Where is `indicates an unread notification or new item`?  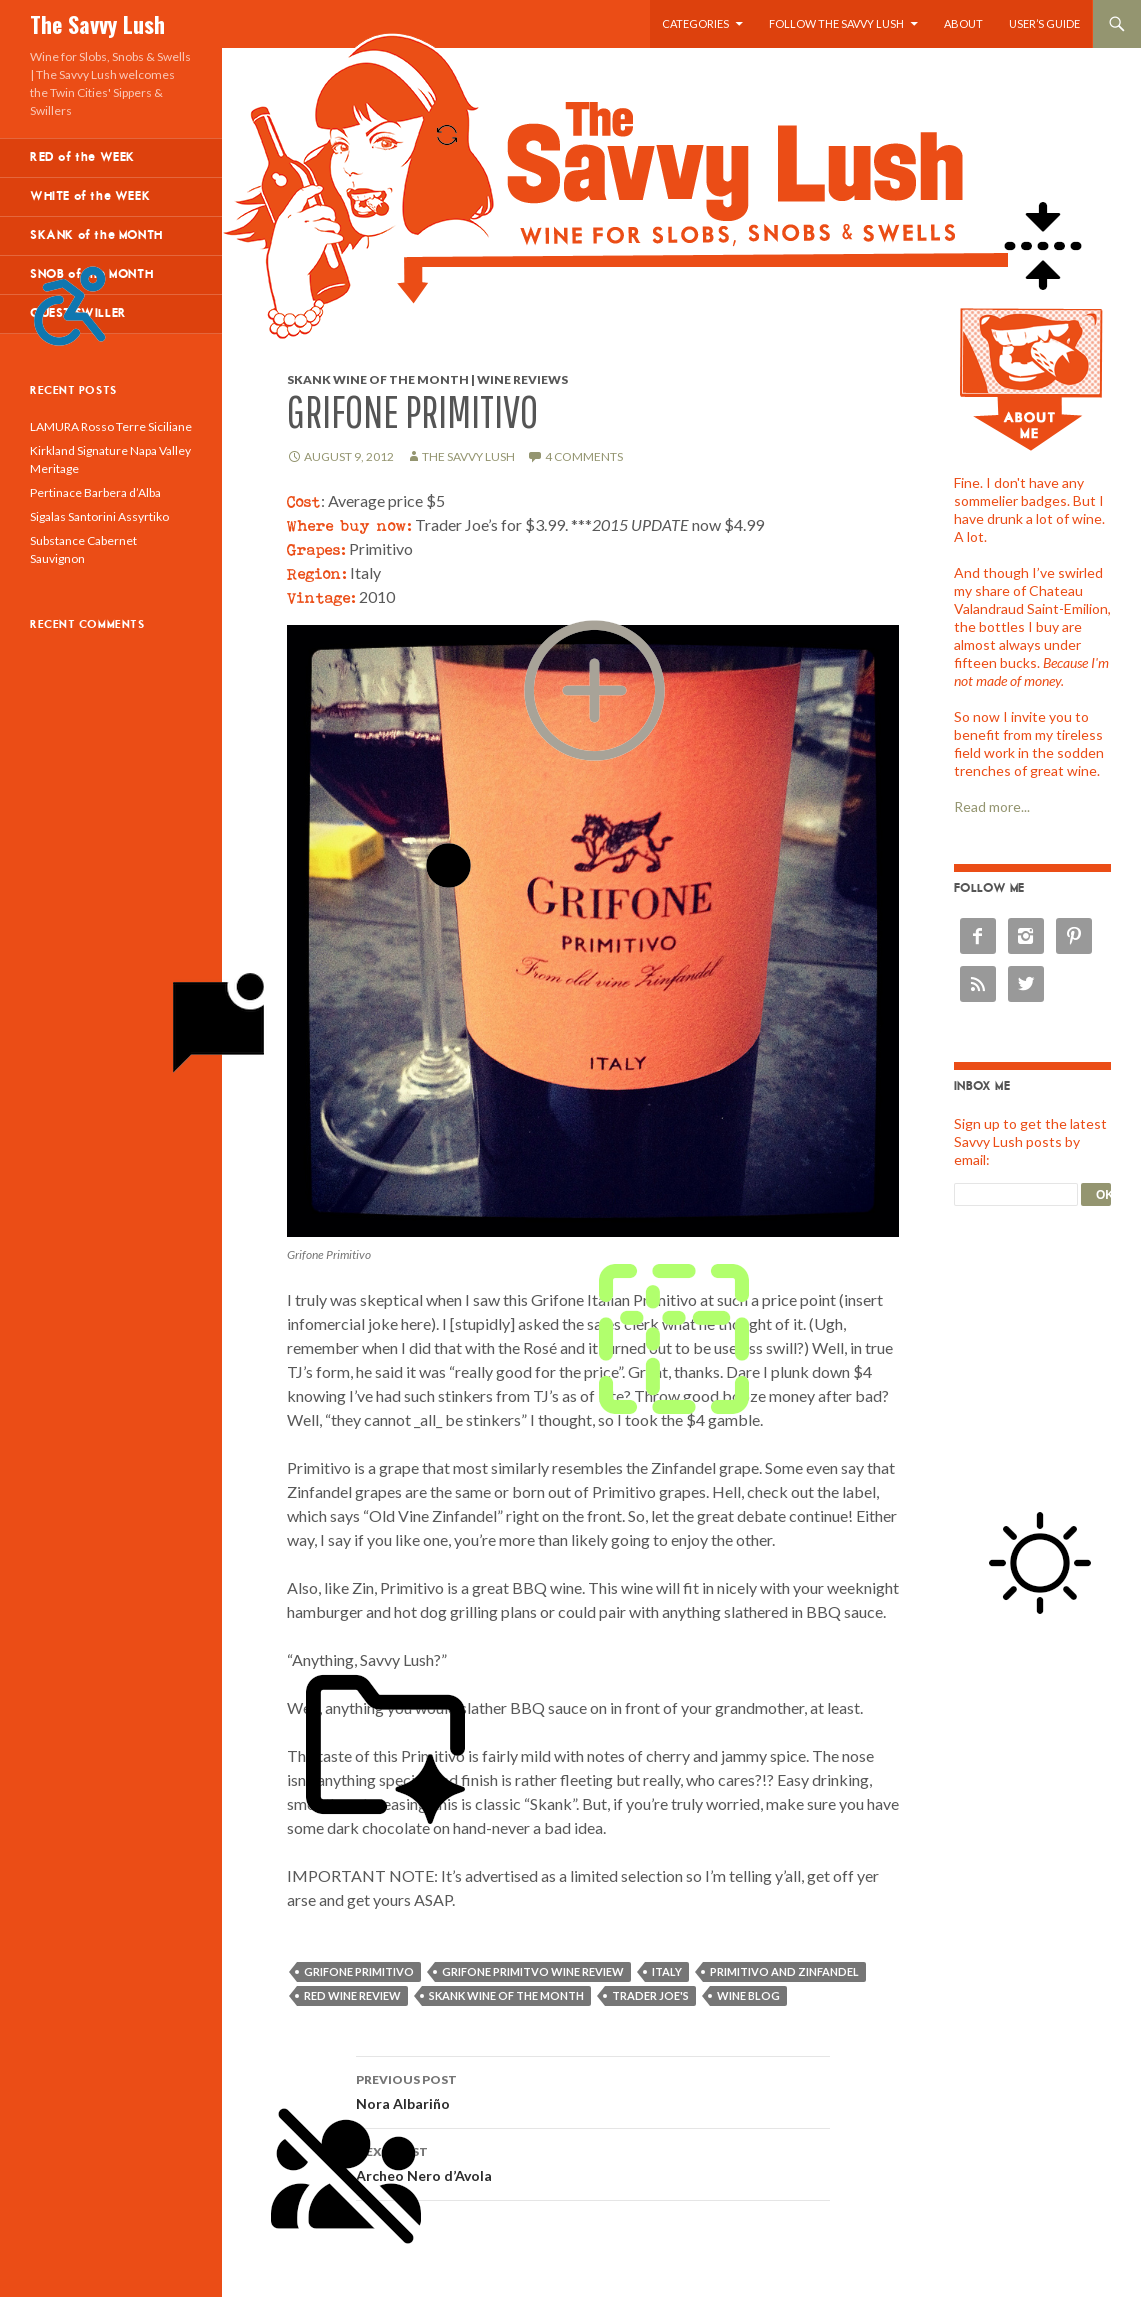 indicates an unread notification or new item is located at coordinates (448, 865).